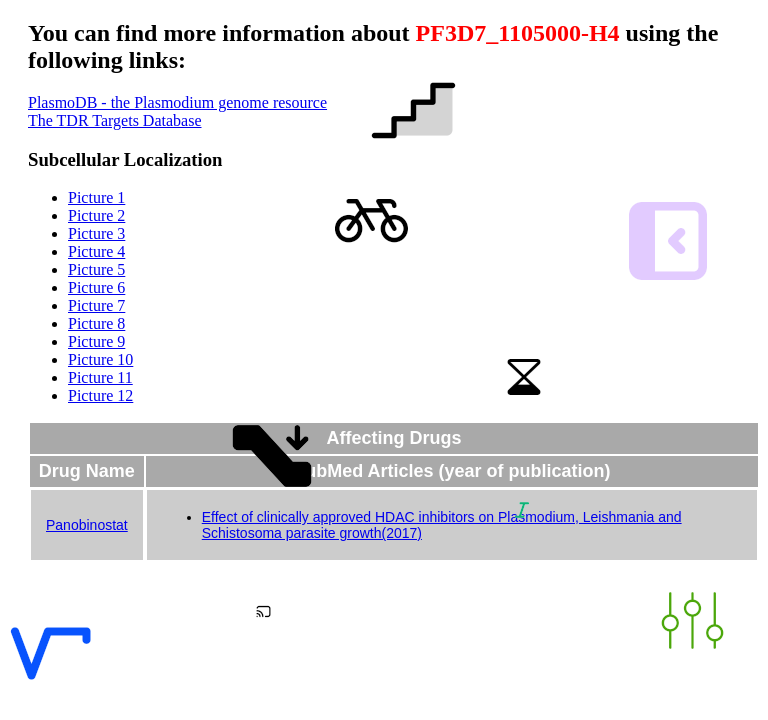 The width and height of the screenshot is (768, 720). Describe the element at coordinates (522, 510) in the screenshot. I see `apply italic formatting to selected text` at that location.